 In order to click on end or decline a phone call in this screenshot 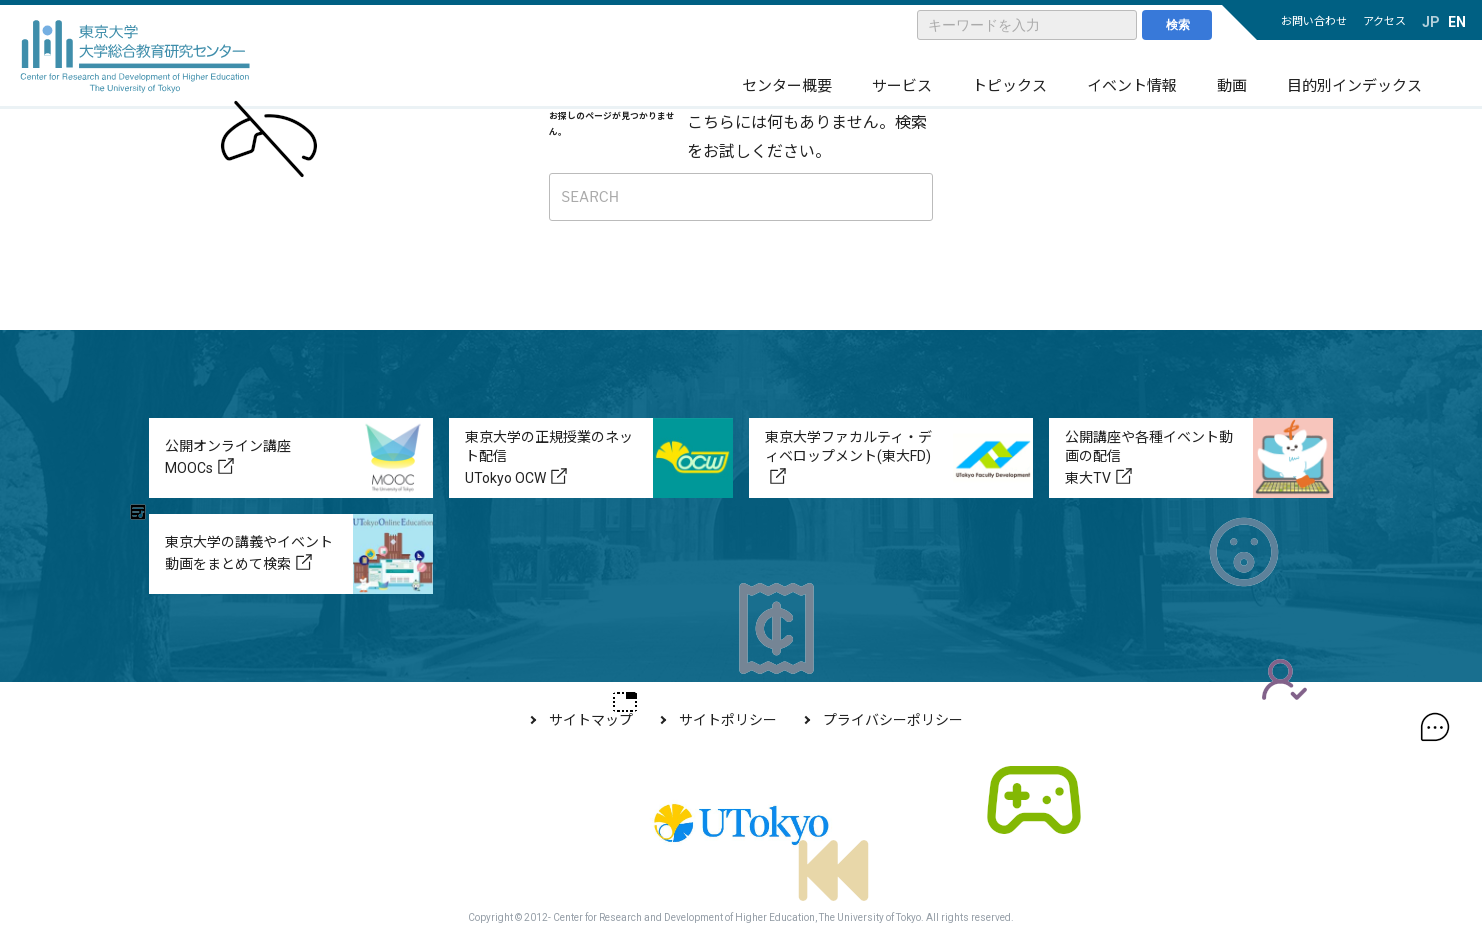, I will do `click(269, 139)`.